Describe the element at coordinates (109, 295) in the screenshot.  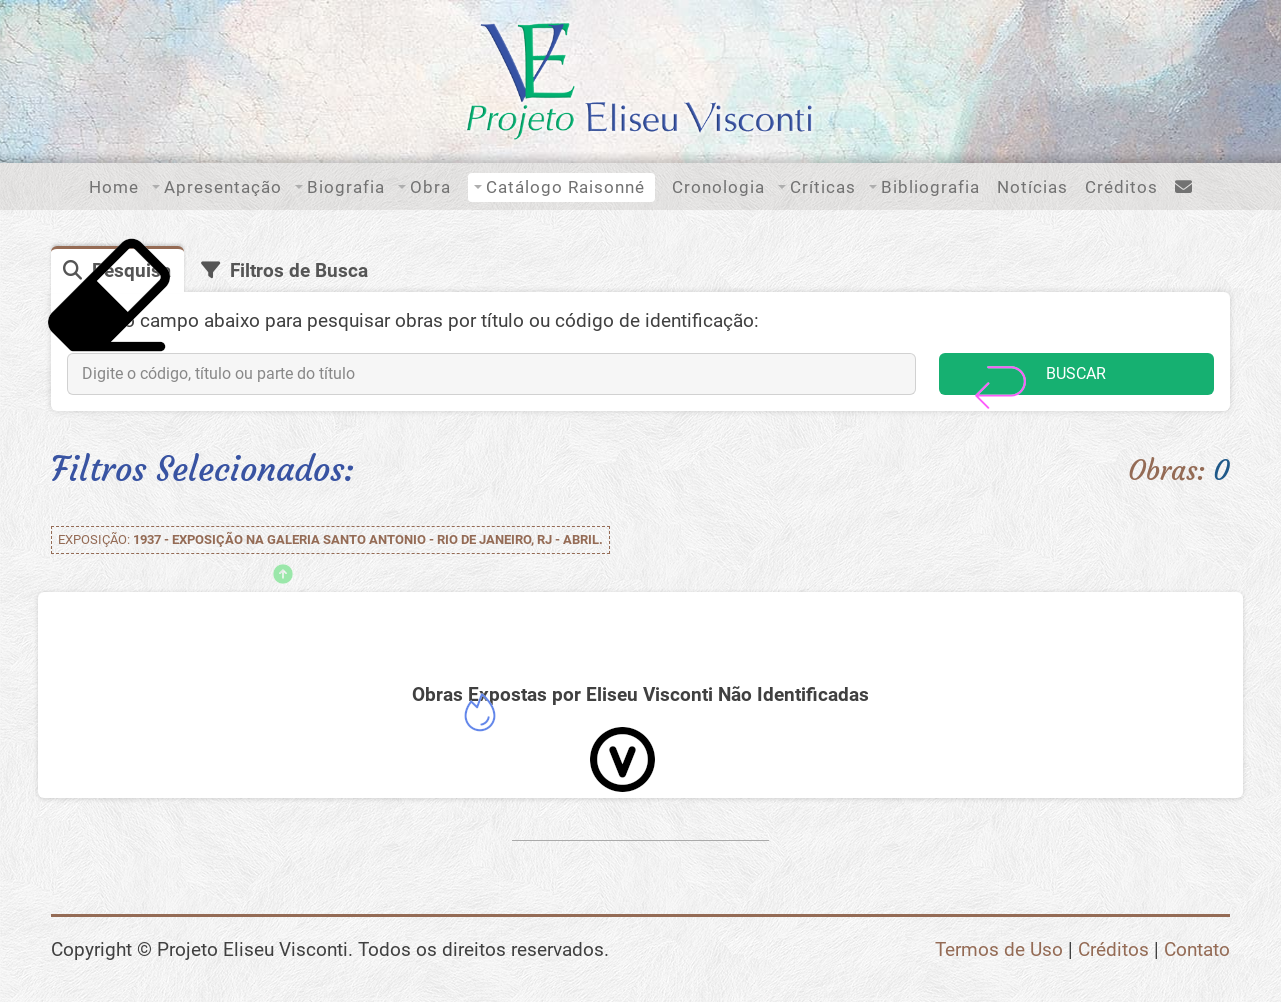
I see `erase or clear content` at that location.